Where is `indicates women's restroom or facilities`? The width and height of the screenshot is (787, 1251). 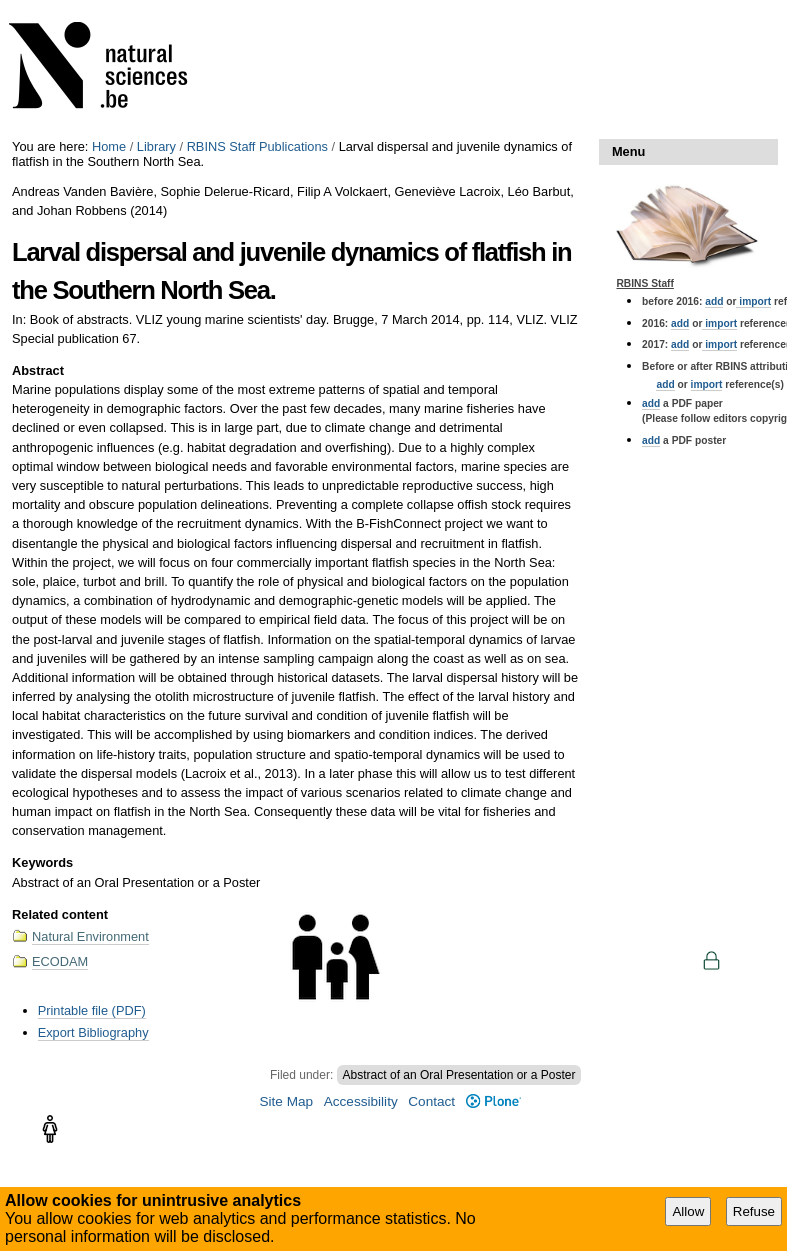 indicates women's restroom or facilities is located at coordinates (50, 1129).